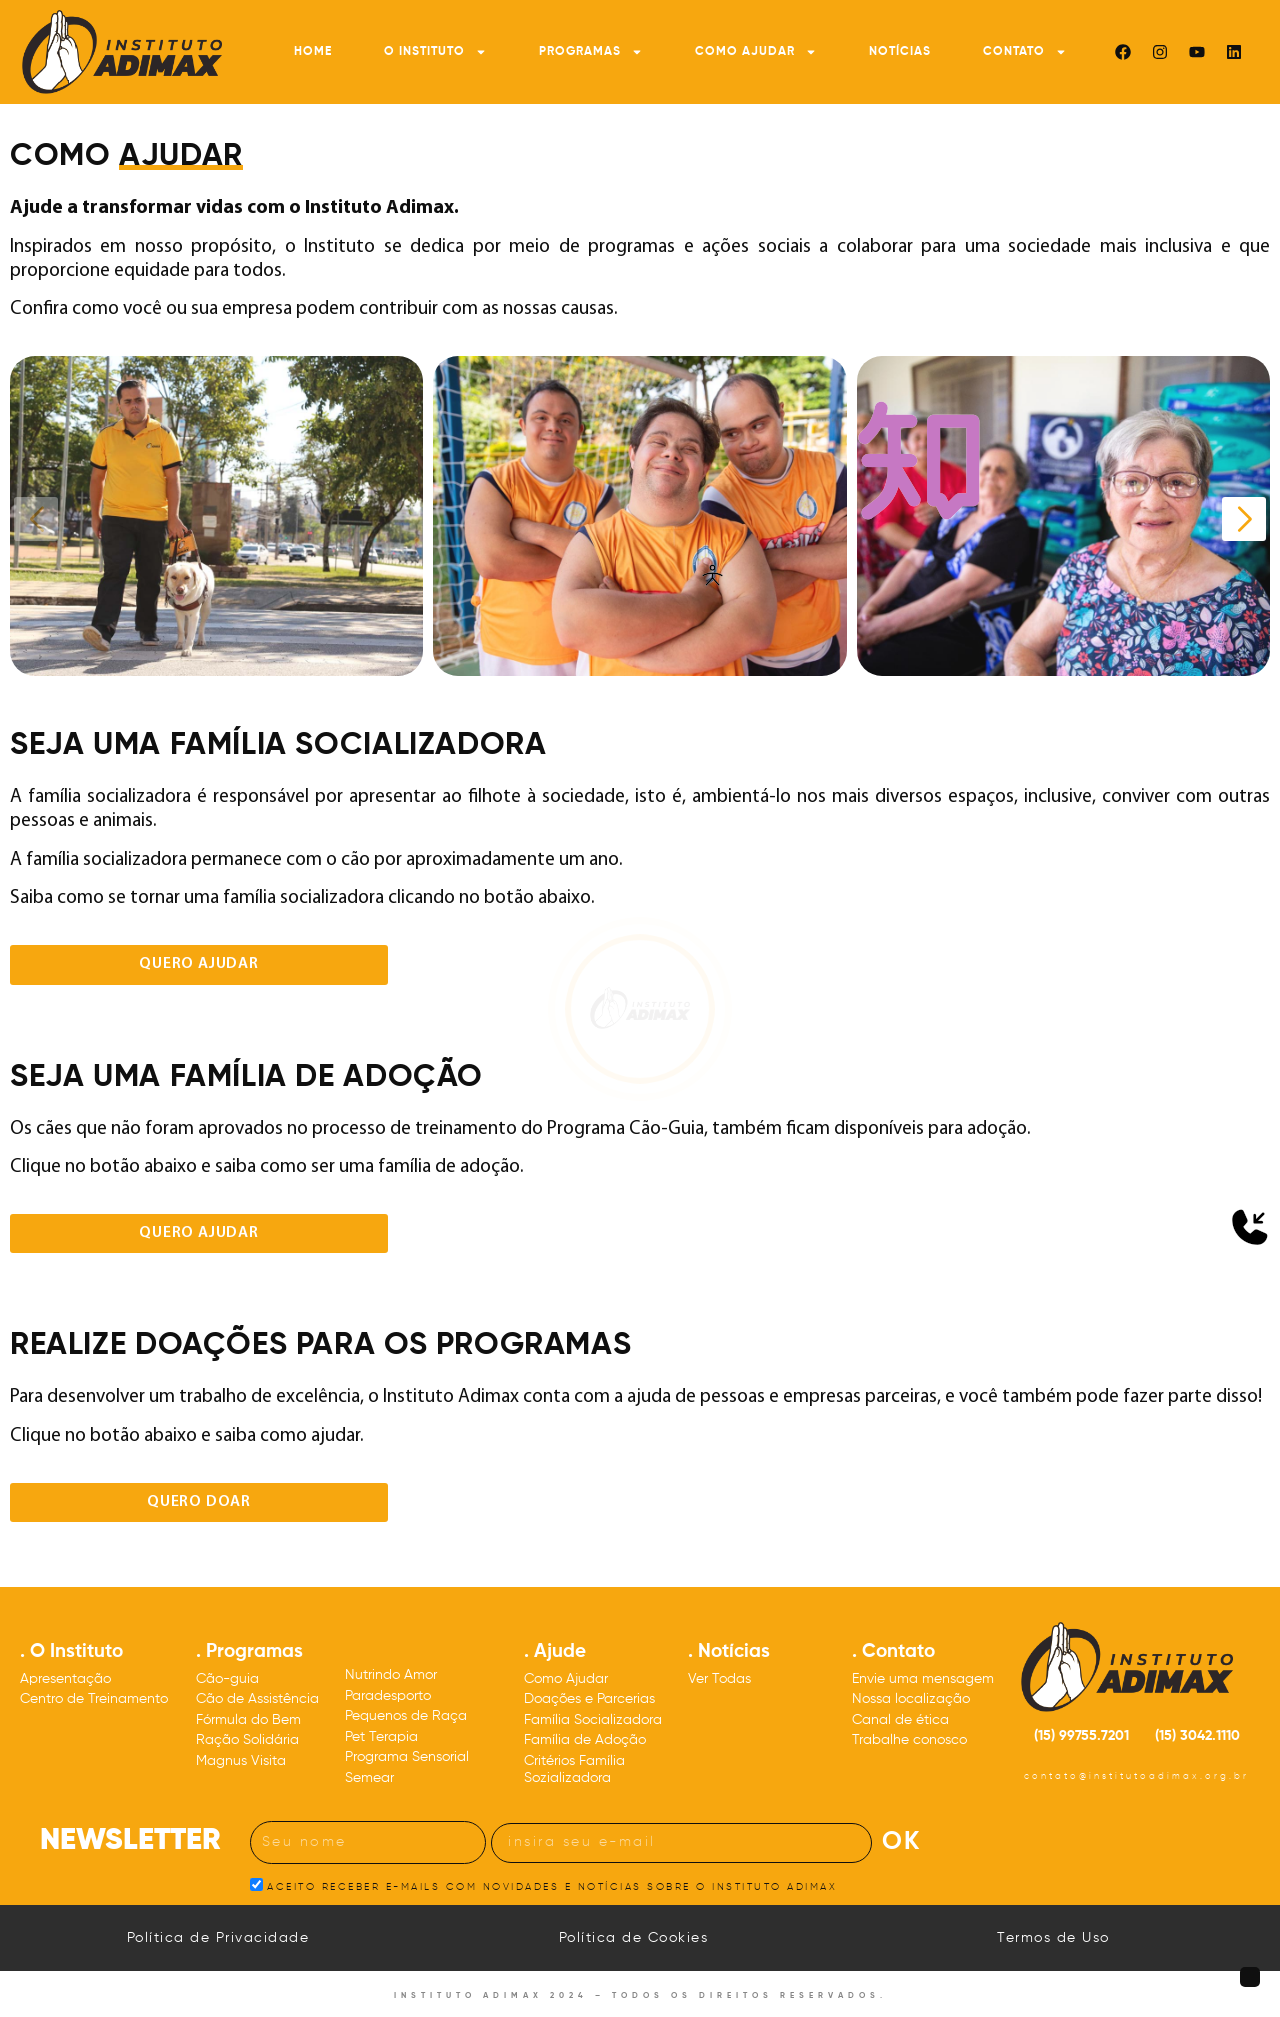  Describe the element at coordinates (1250, 1226) in the screenshot. I see `indicates an incoming call` at that location.